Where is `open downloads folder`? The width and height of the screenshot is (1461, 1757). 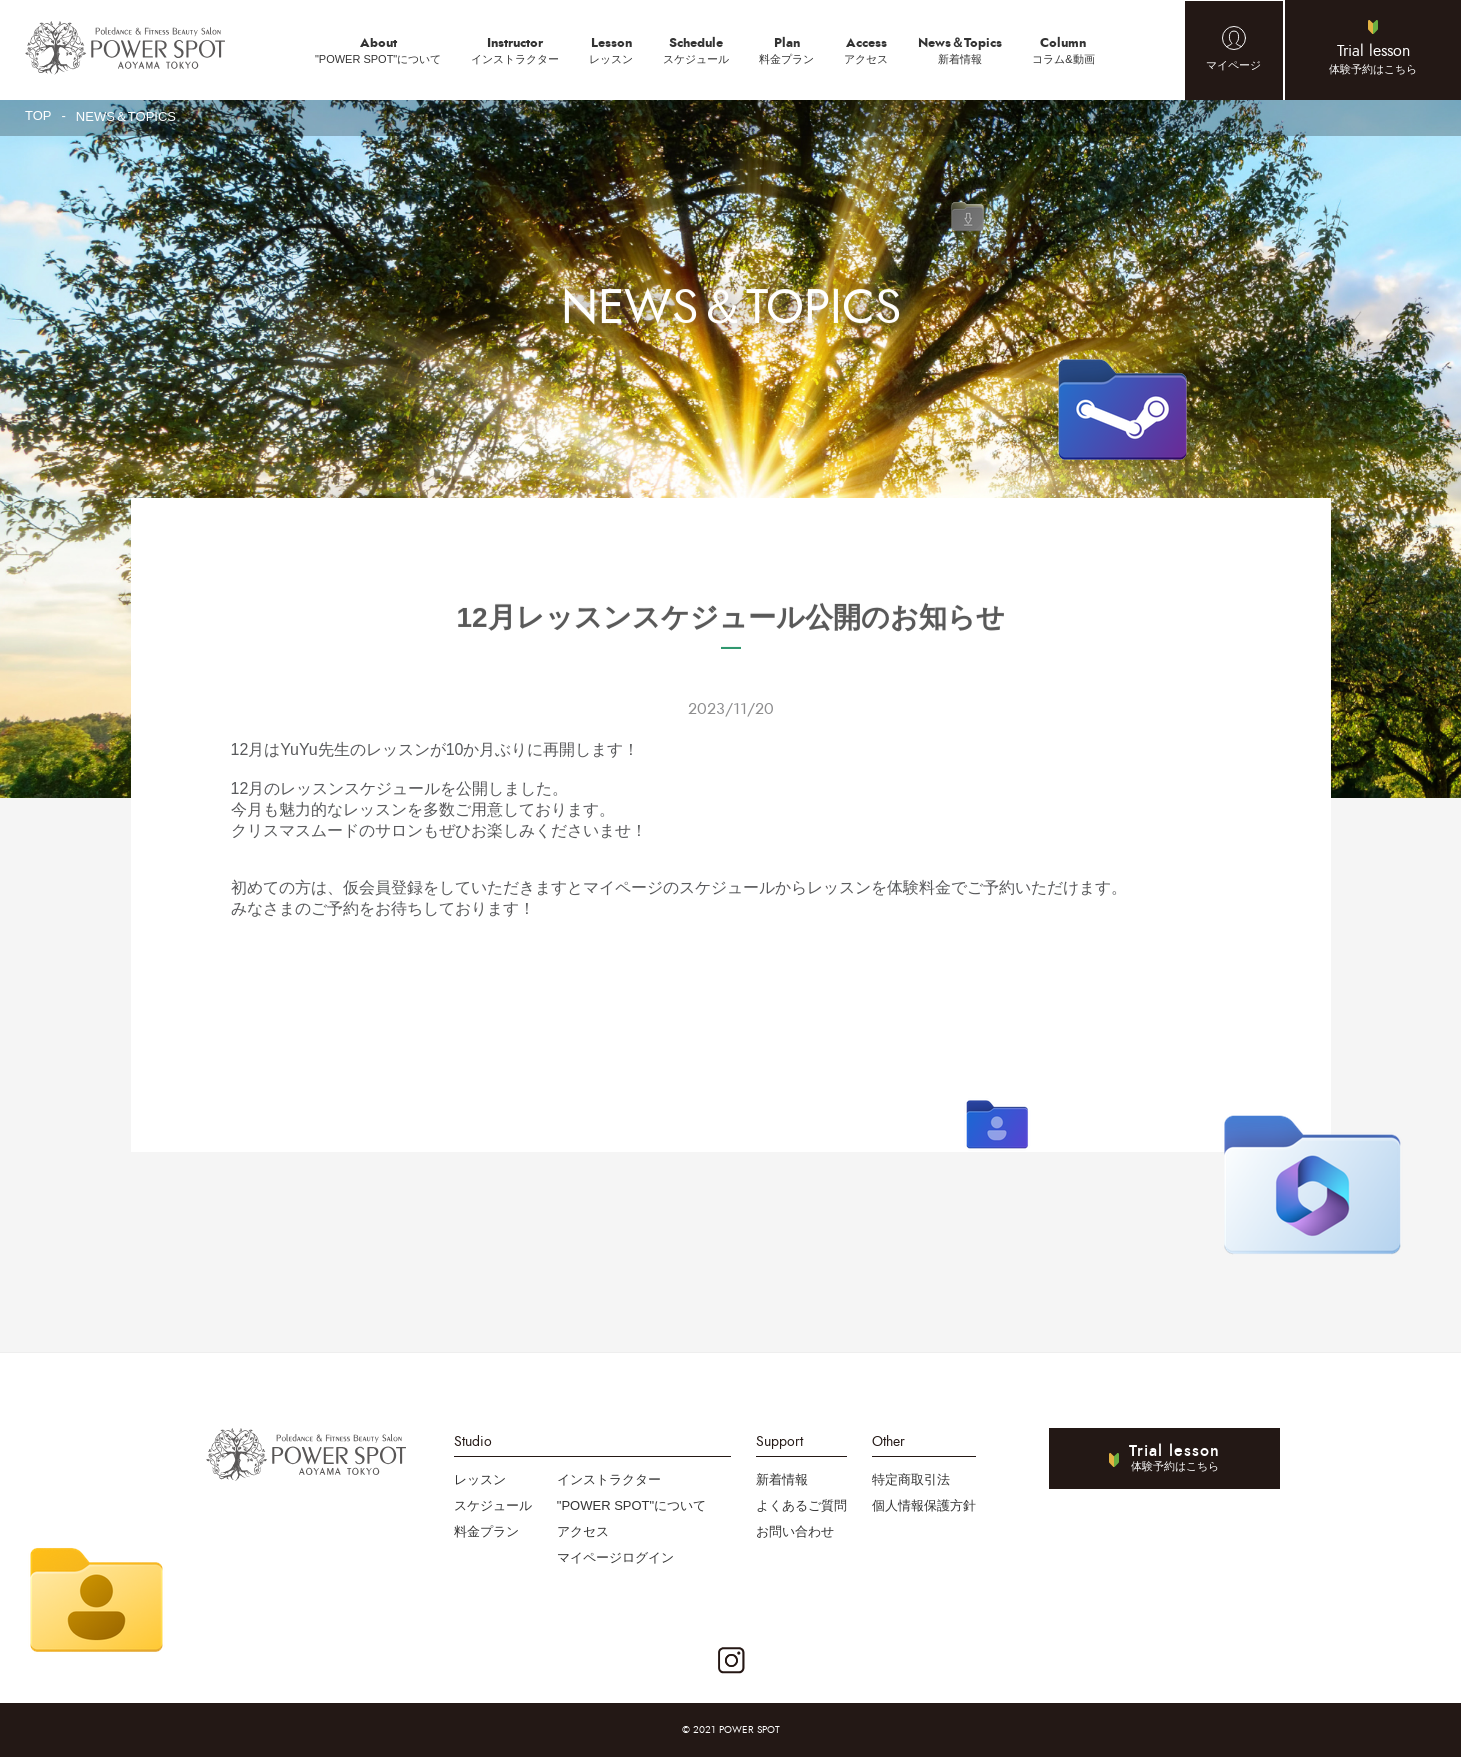
open downloads folder is located at coordinates (967, 216).